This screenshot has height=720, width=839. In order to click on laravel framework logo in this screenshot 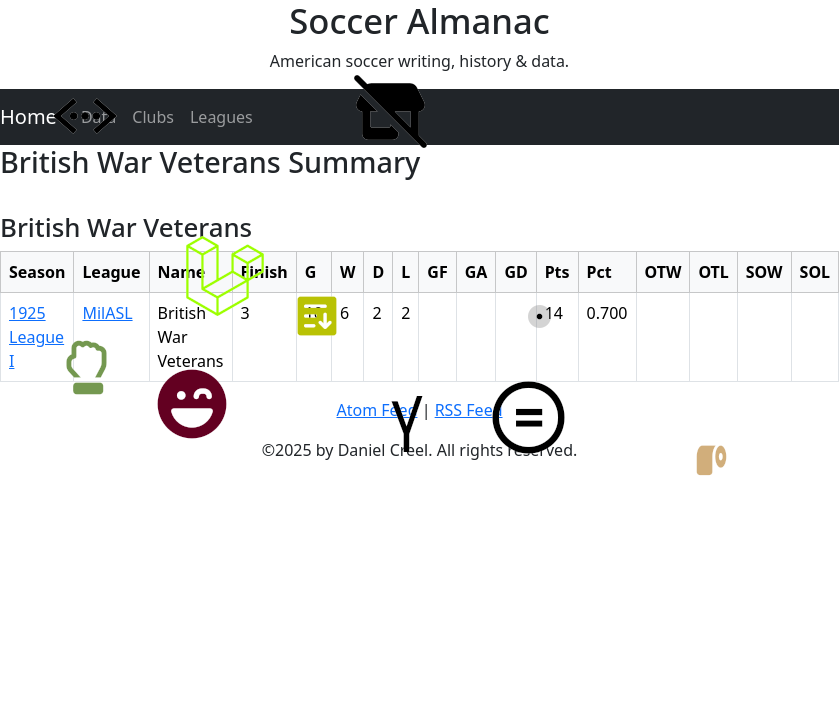, I will do `click(225, 276)`.